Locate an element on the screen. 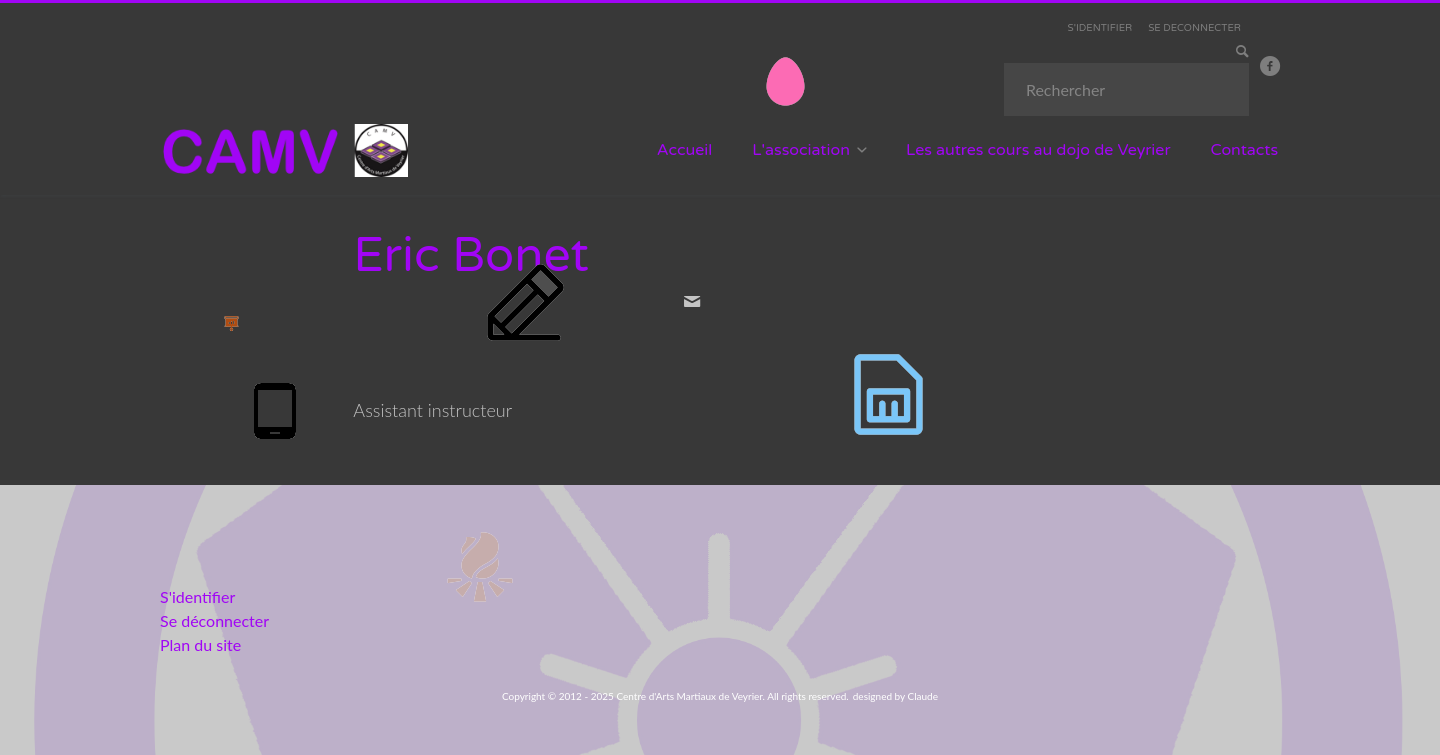 Image resolution: width=1440 pixels, height=755 pixels. view presentation with charts is located at coordinates (231, 322).